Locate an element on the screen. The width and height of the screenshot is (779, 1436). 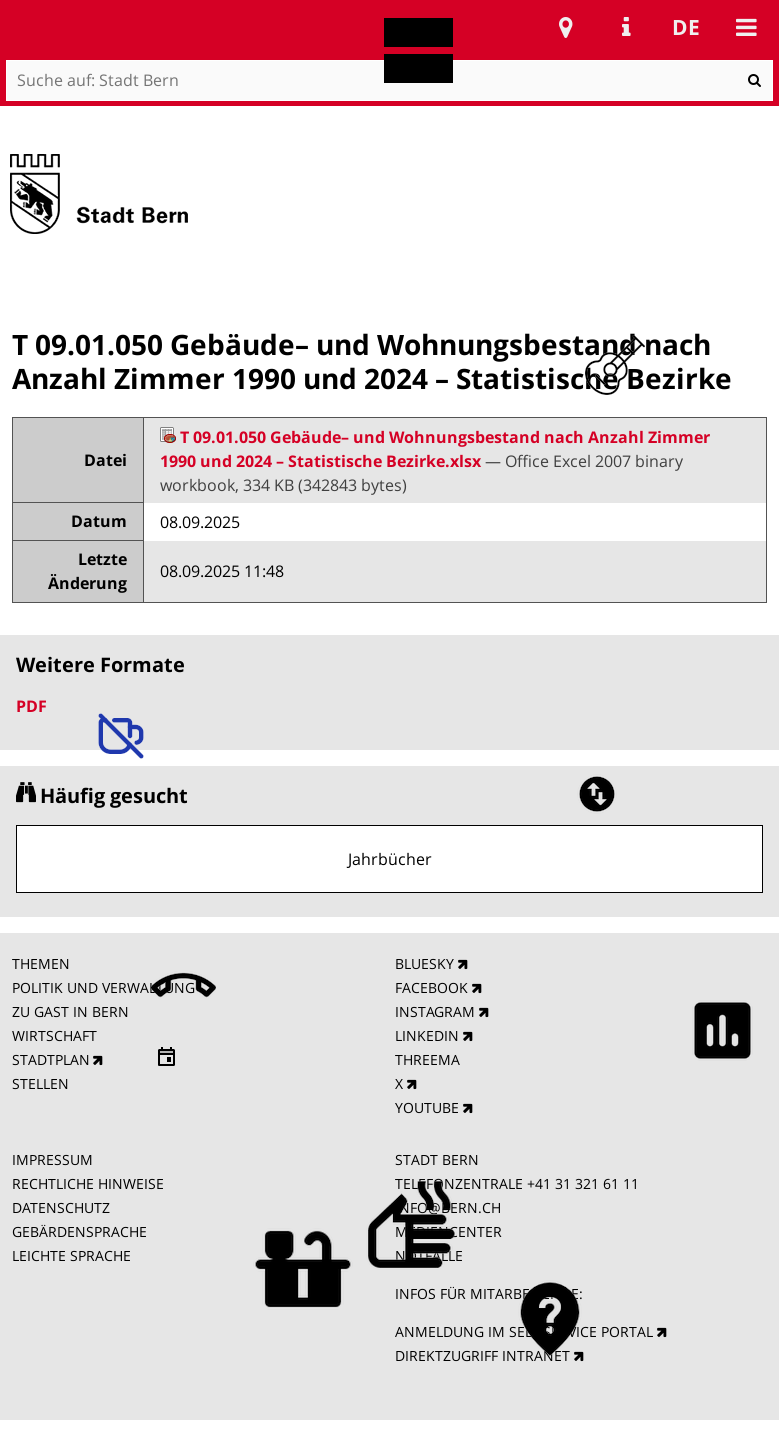
swap or reorder items vertically is located at coordinates (597, 794).